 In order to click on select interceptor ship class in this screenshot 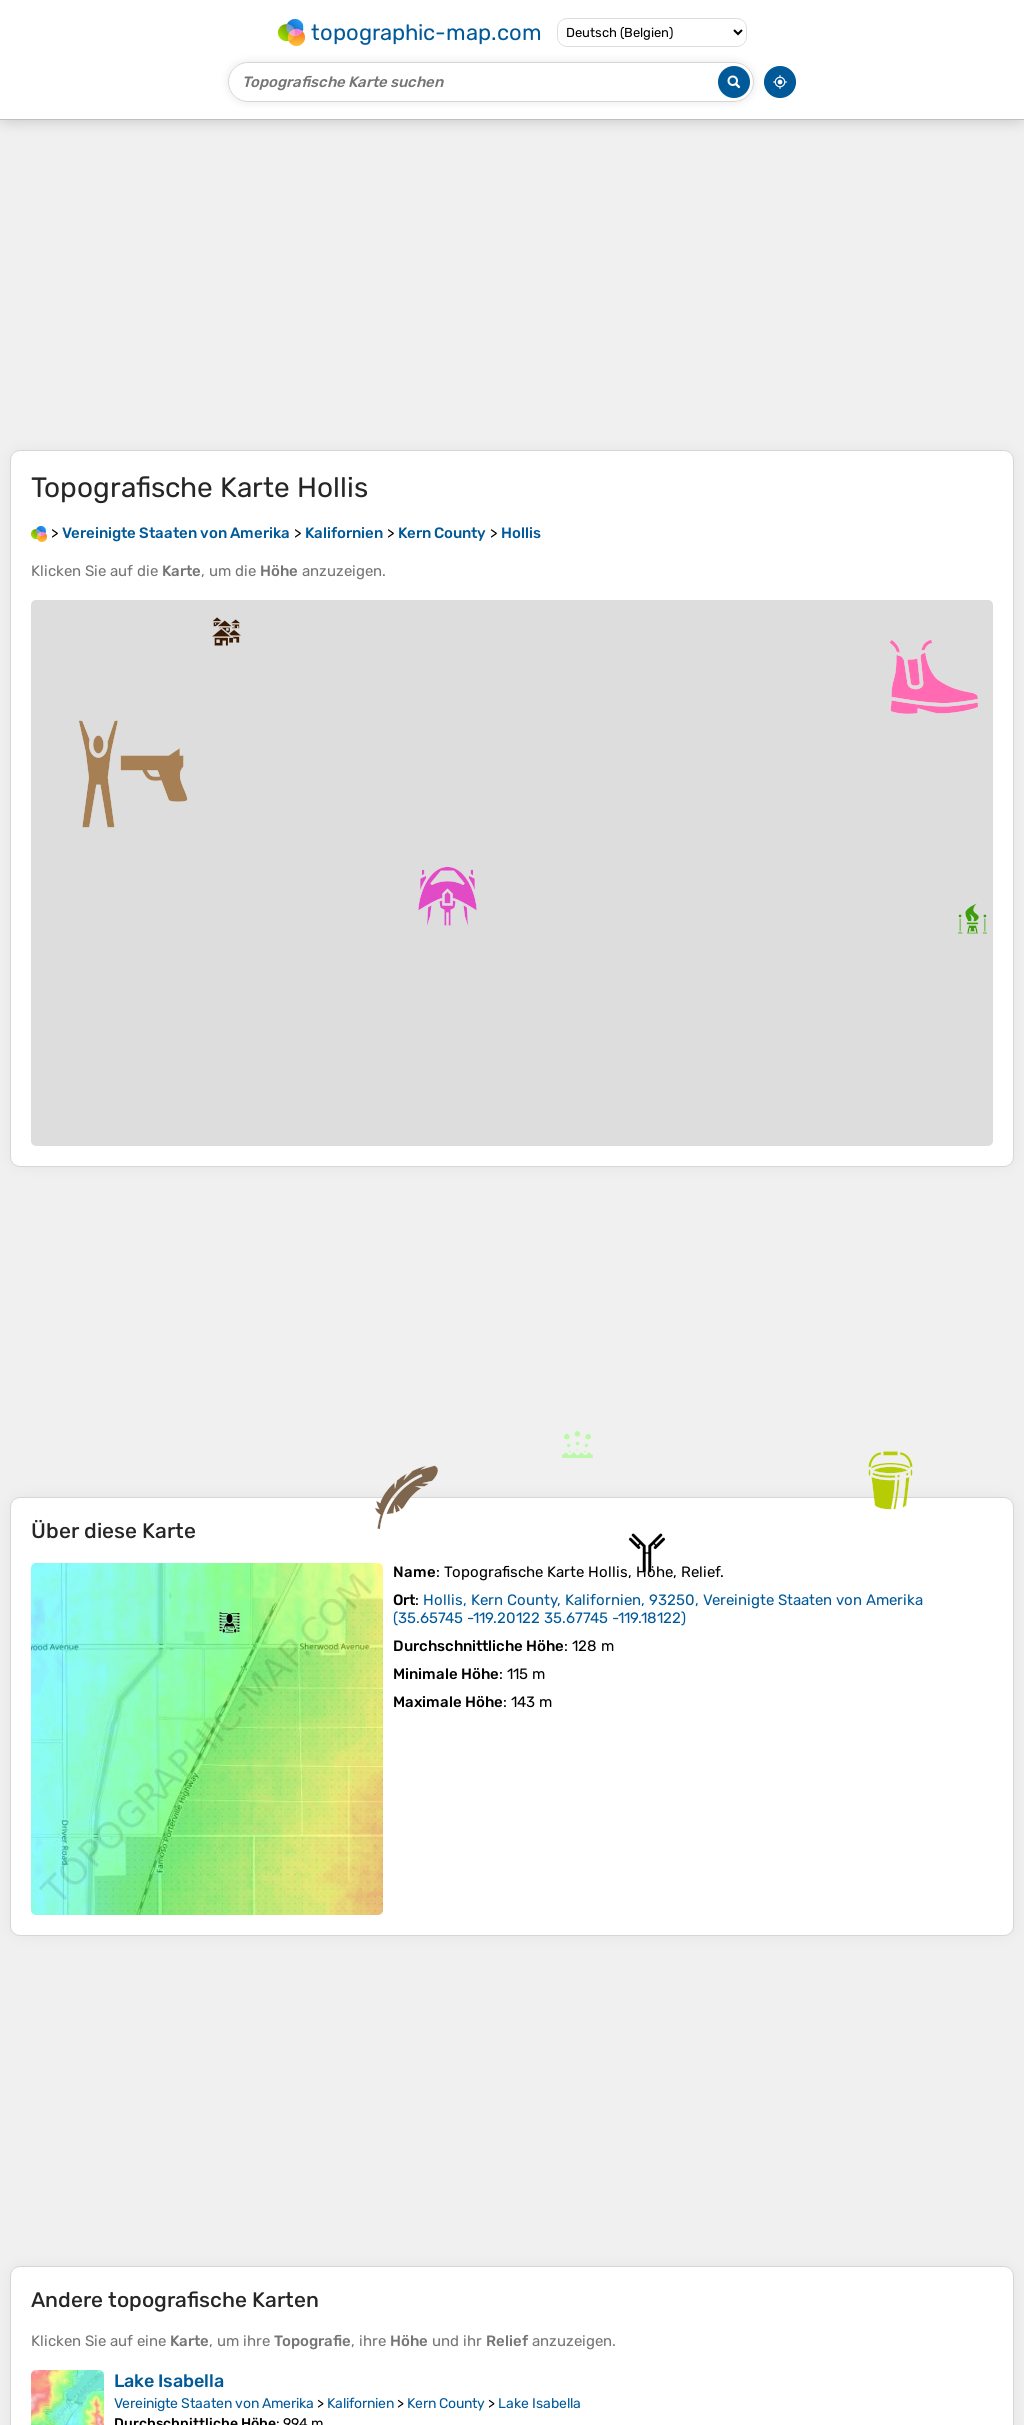, I will do `click(447, 896)`.